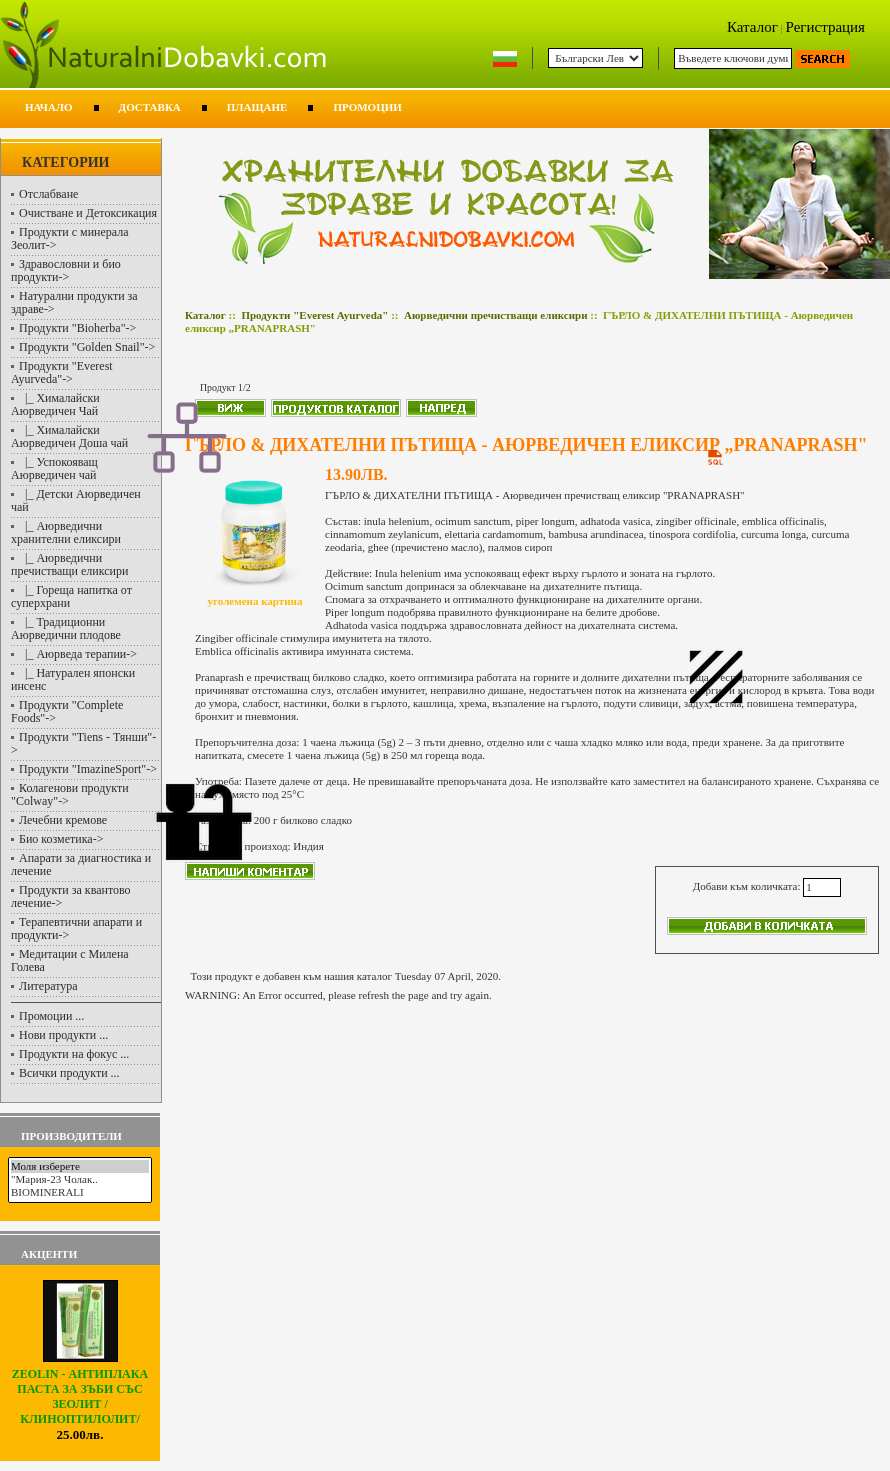  What do you see at coordinates (204, 822) in the screenshot?
I see `browse kitchen countertop options` at bounding box center [204, 822].